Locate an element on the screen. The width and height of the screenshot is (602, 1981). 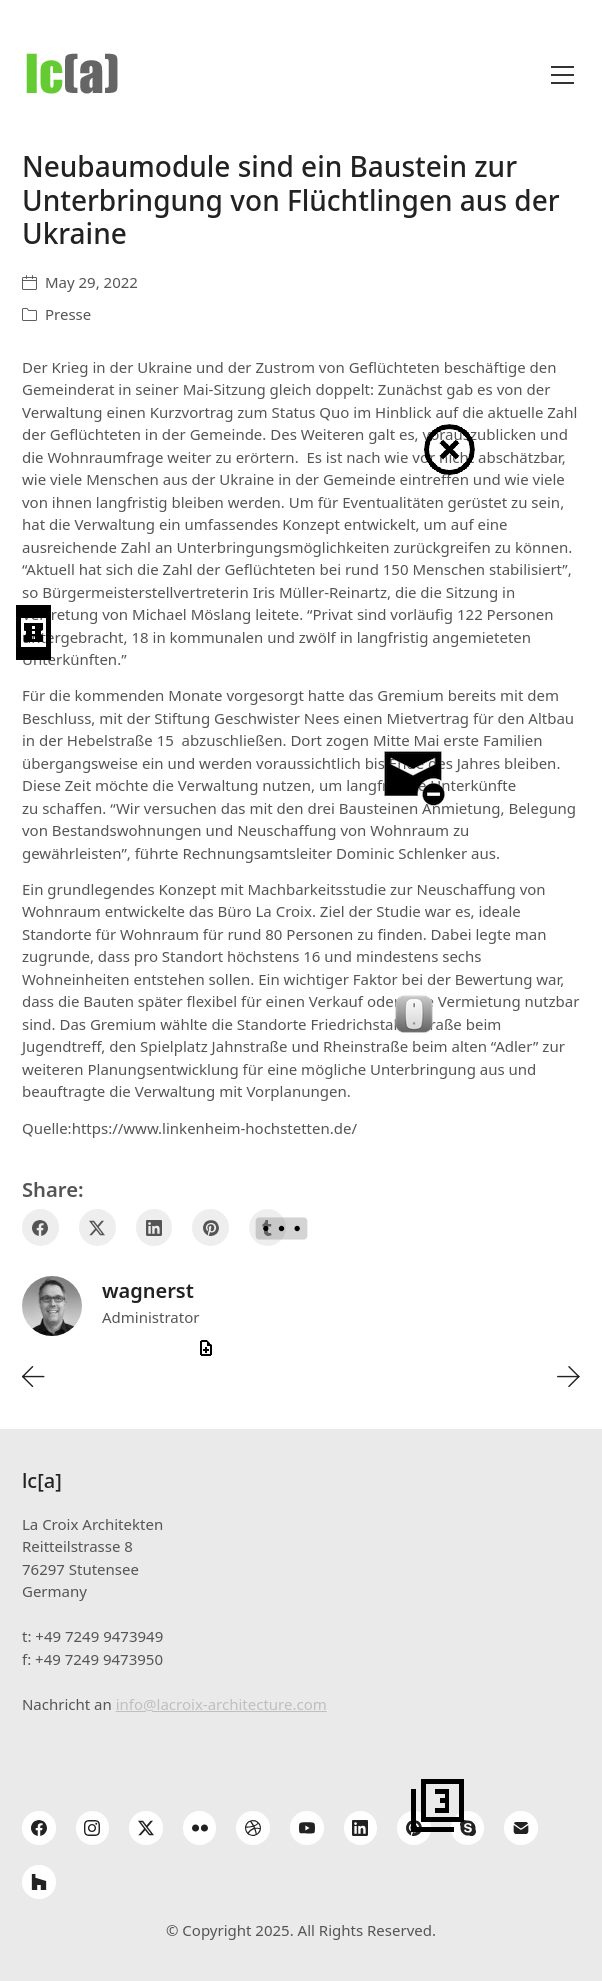
create a new note or document is located at coordinates (206, 1348).